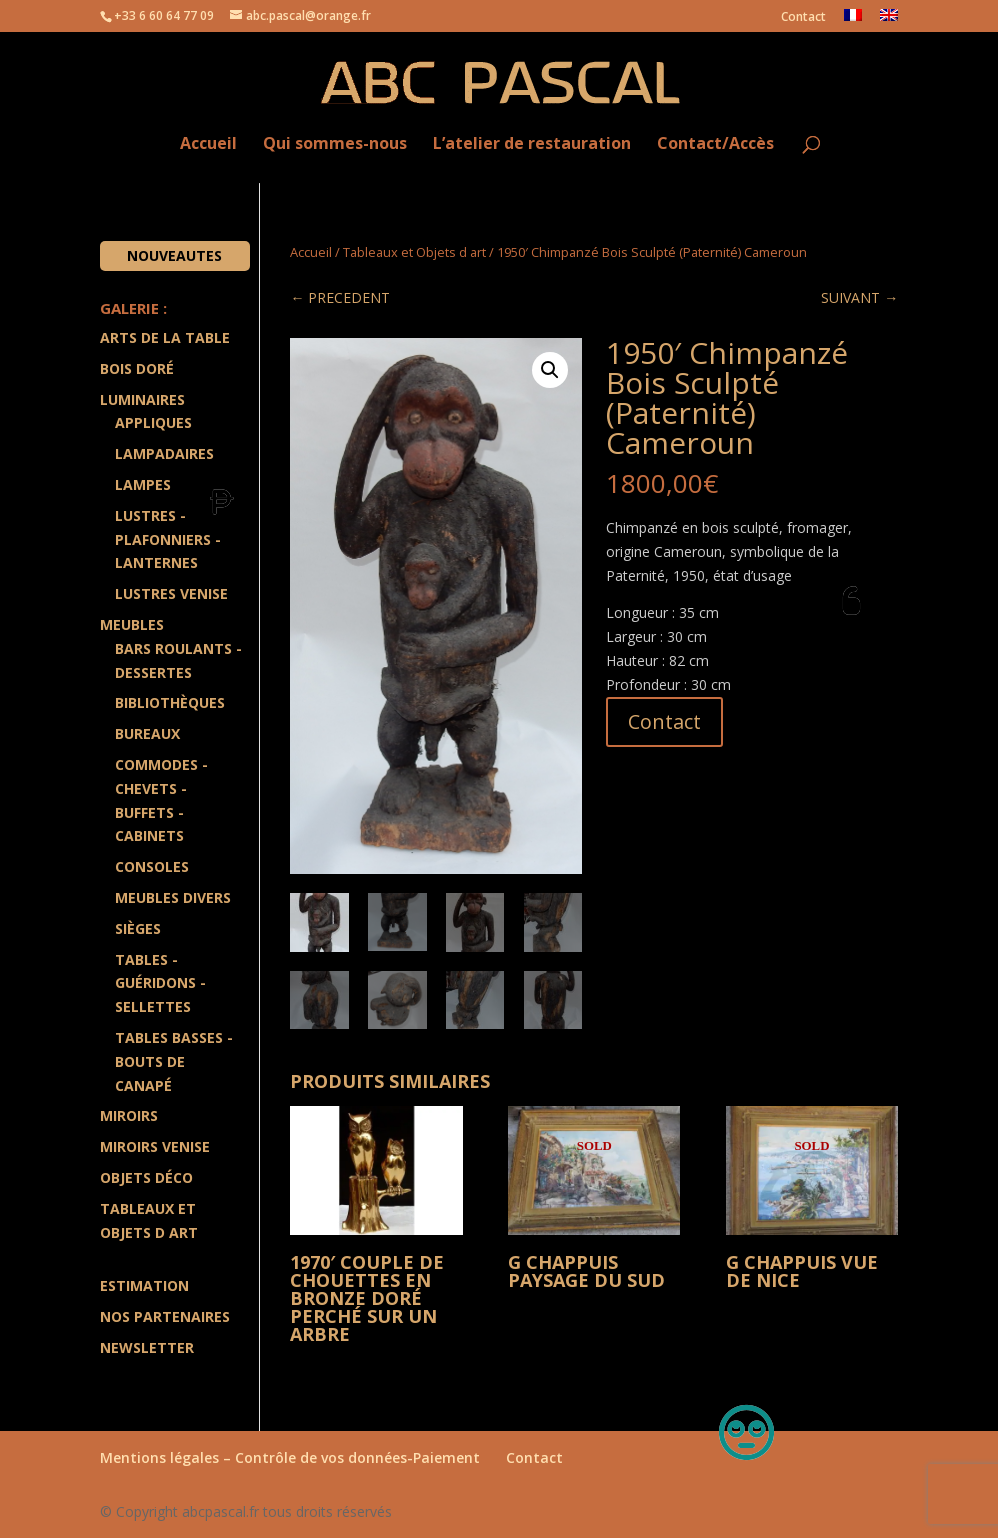  Describe the element at coordinates (851, 600) in the screenshot. I see `insert a left single quotation mark` at that location.